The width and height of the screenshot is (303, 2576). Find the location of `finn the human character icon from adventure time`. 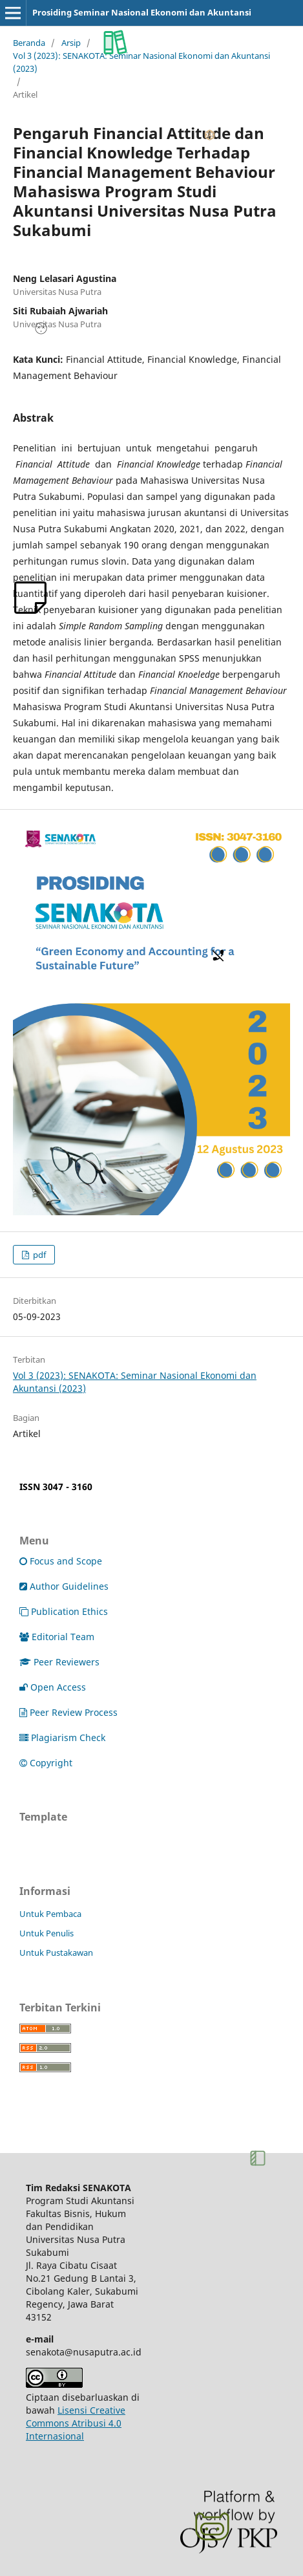

finn the human character icon from adventure time is located at coordinates (212, 2526).